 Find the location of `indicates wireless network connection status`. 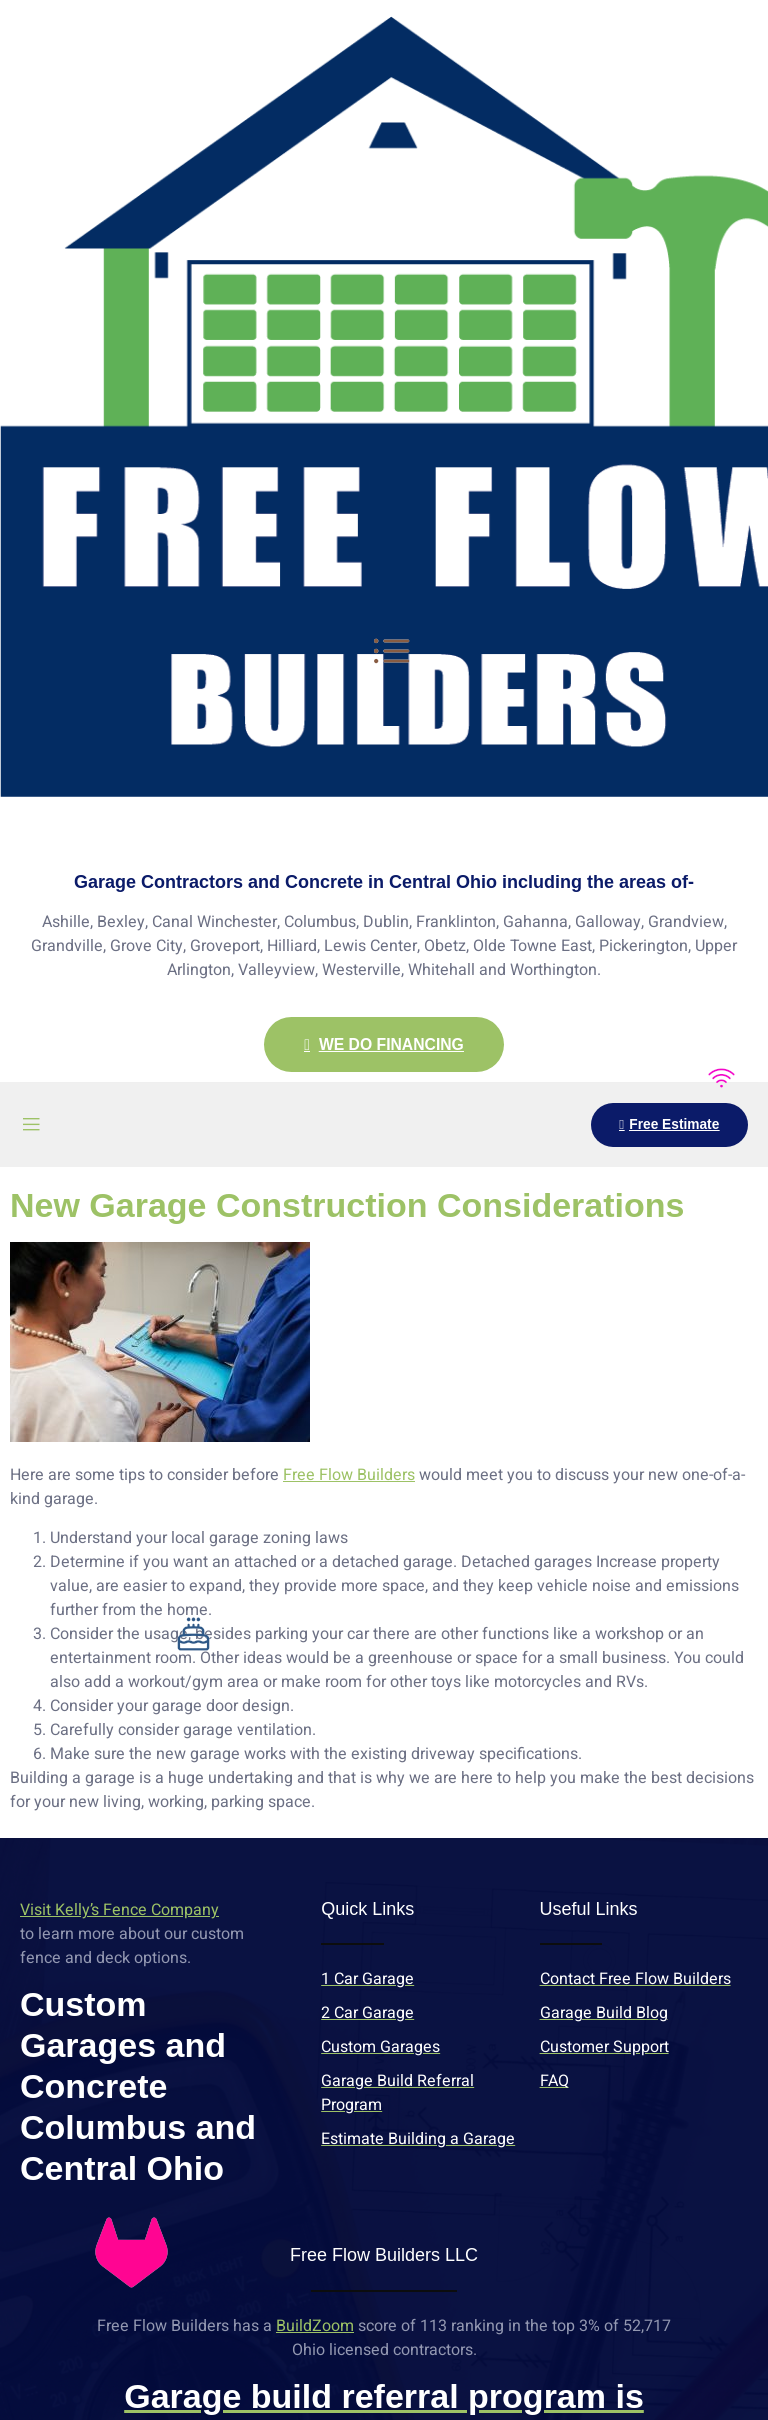

indicates wireless network connection status is located at coordinates (721, 1078).